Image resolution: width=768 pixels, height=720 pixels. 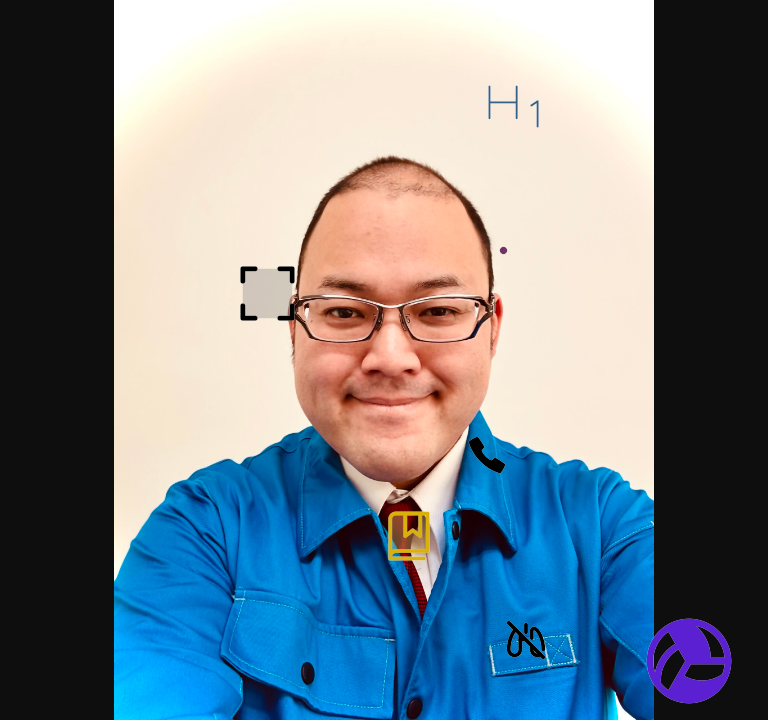 What do you see at coordinates (487, 455) in the screenshot?
I see `make a phone call` at bounding box center [487, 455].